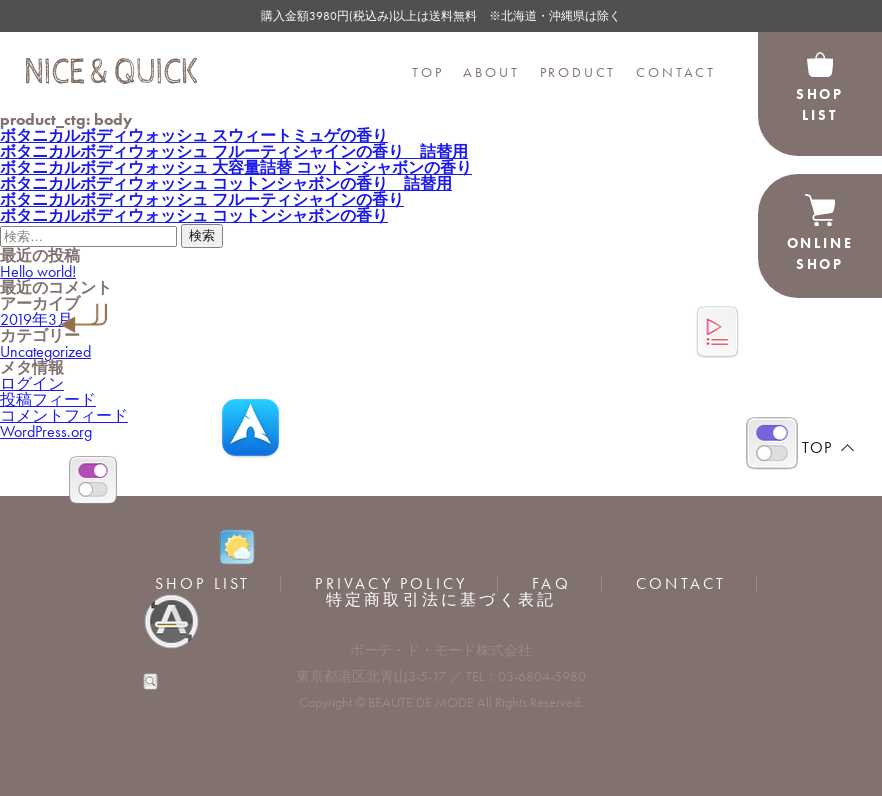 The width and height of the screenshot is (882, 796). I want to click on reply to all recipients of an email, so click(83, 318).